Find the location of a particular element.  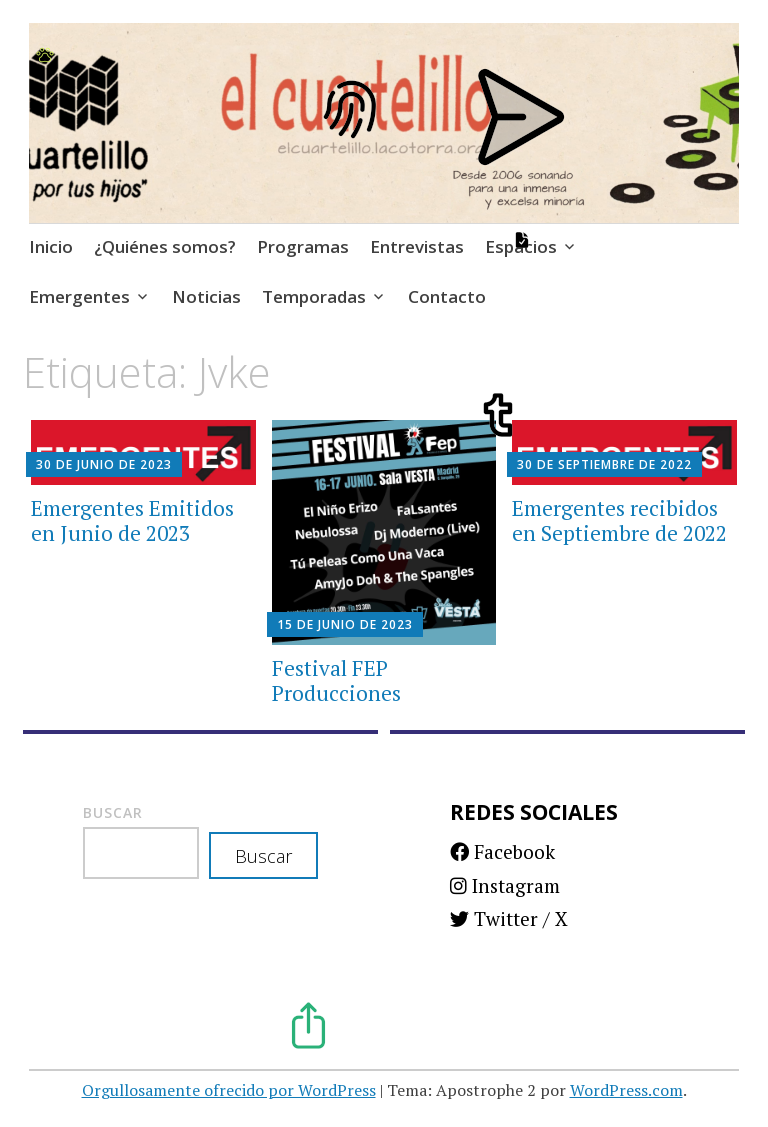

access pet-related features or settings is located at coordinates (45, 55).